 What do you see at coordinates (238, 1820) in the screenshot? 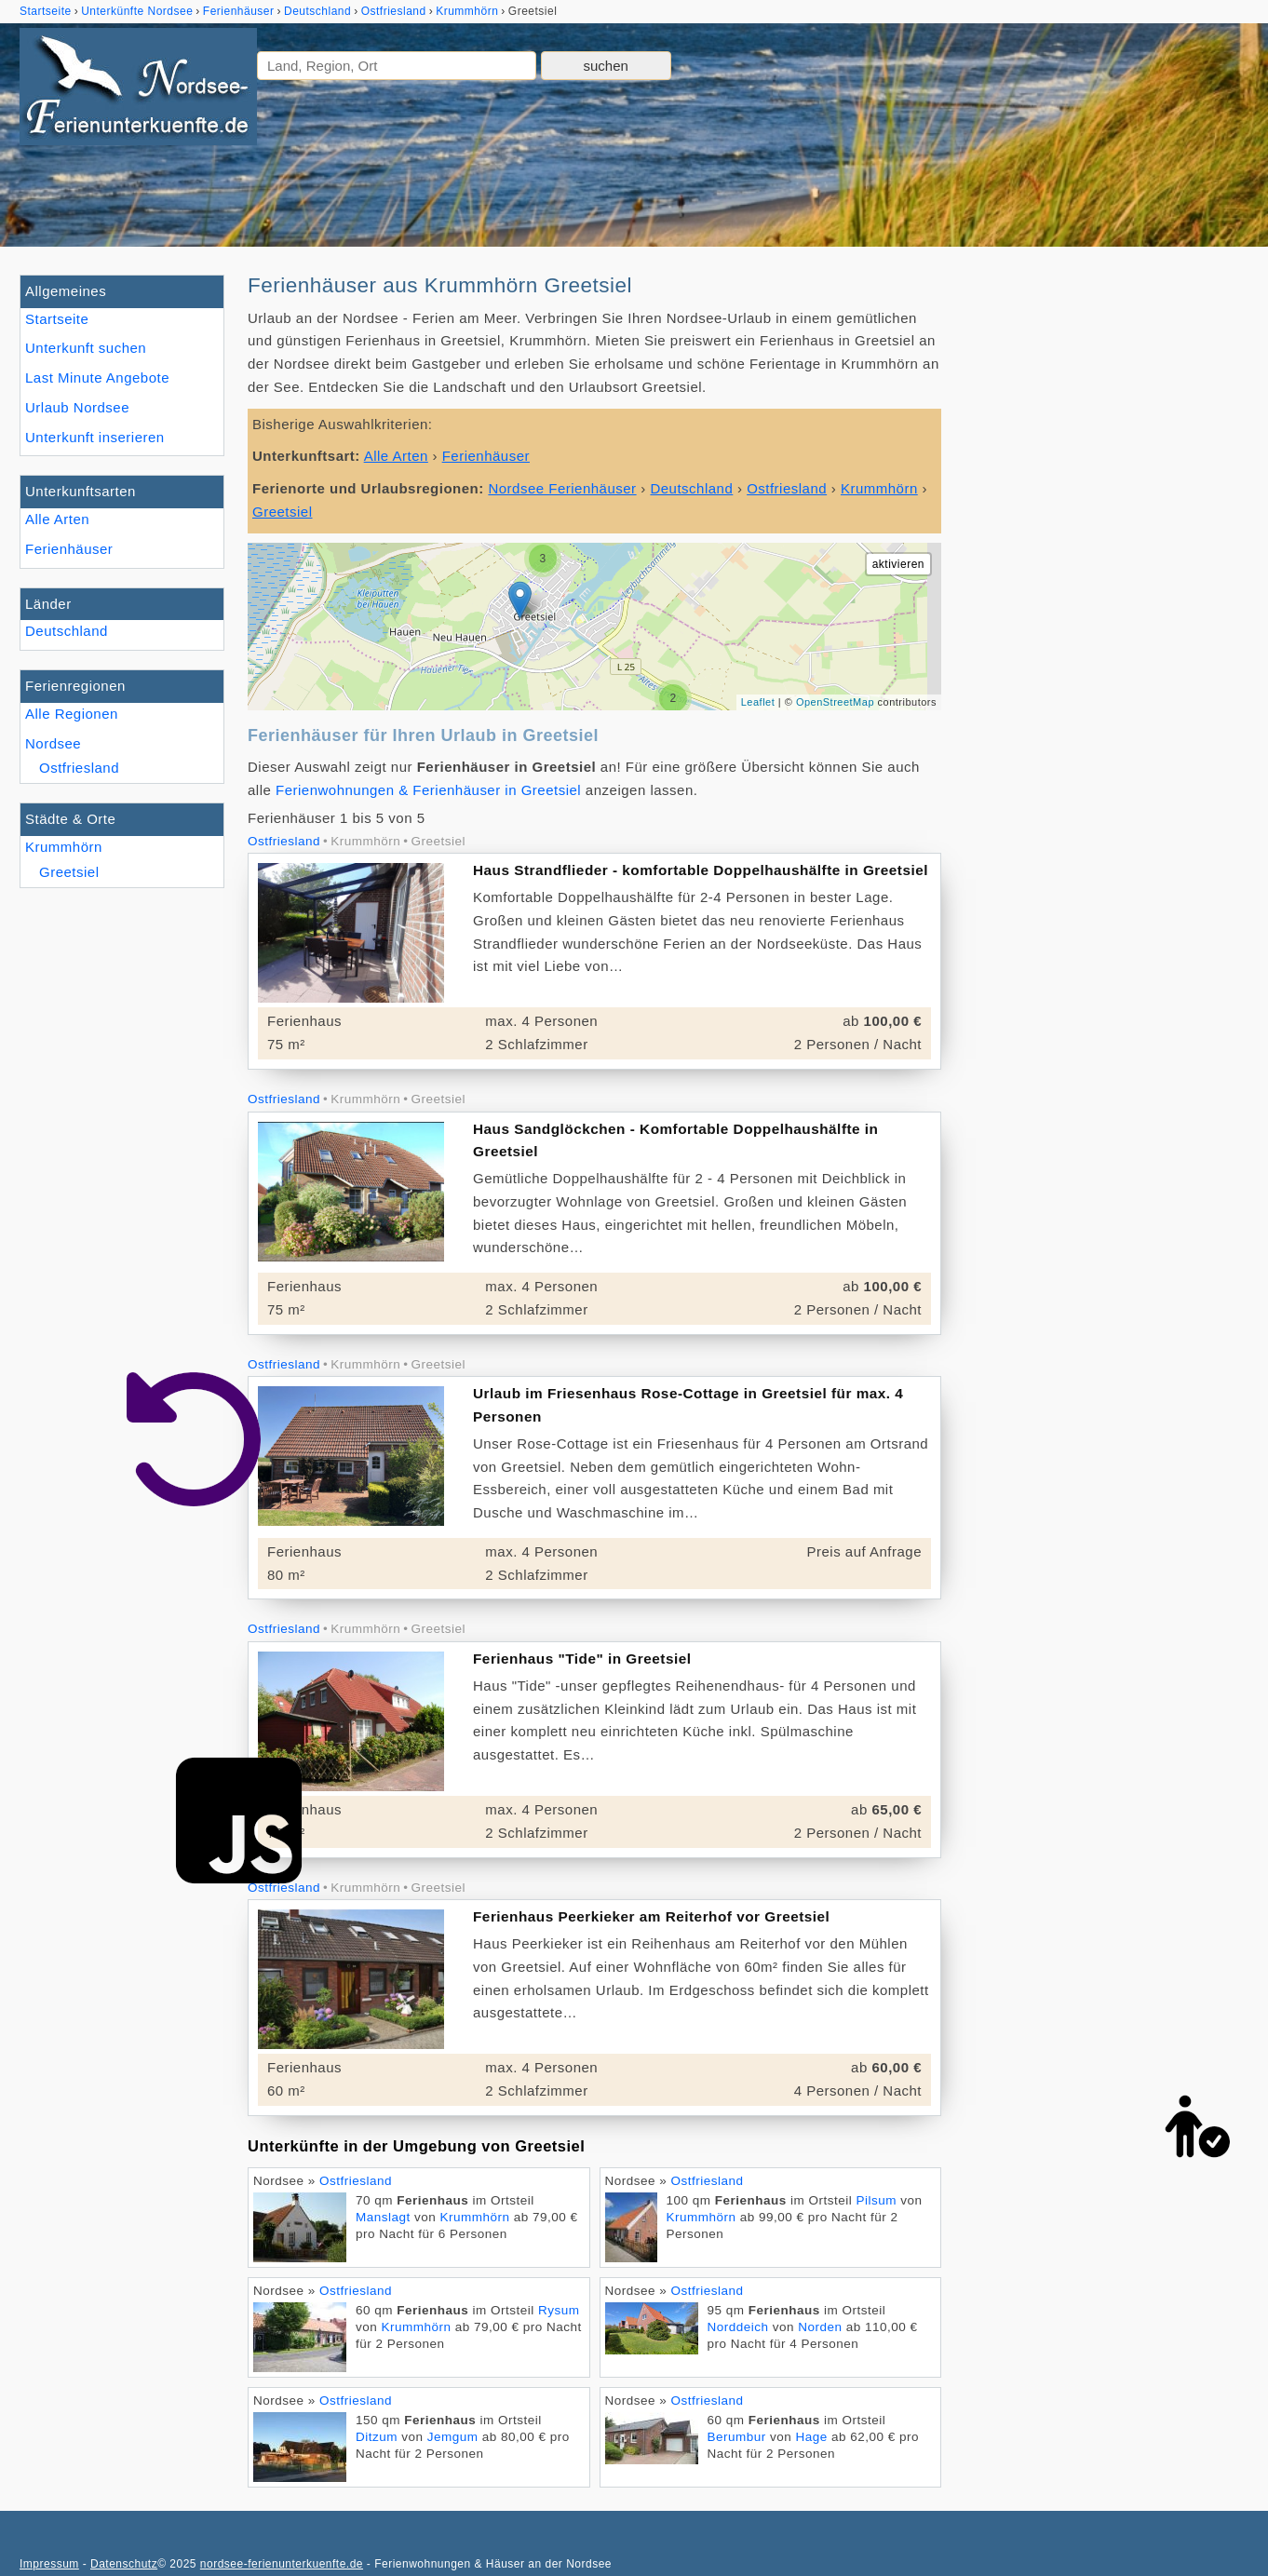
I see `JavaScript programming language logo` at bounding box center [238, 1820].